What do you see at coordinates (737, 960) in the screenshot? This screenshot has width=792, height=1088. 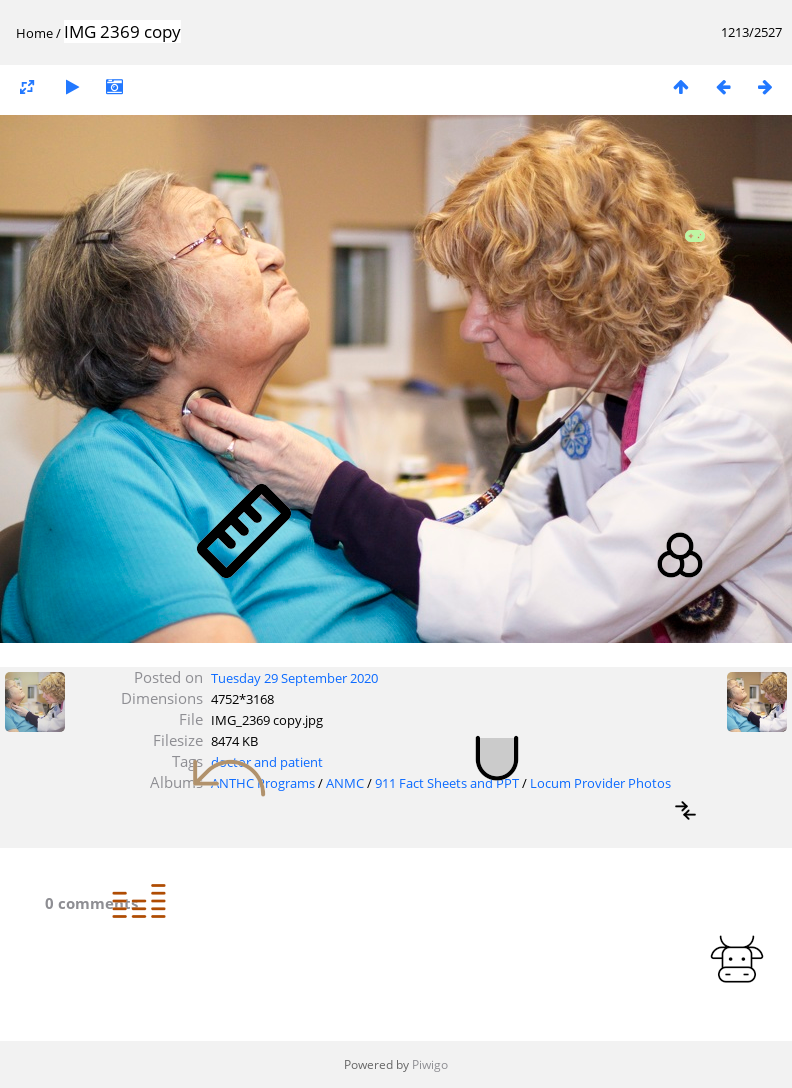 I see `access farm or agricultural features` at bounding box center [737, 960].